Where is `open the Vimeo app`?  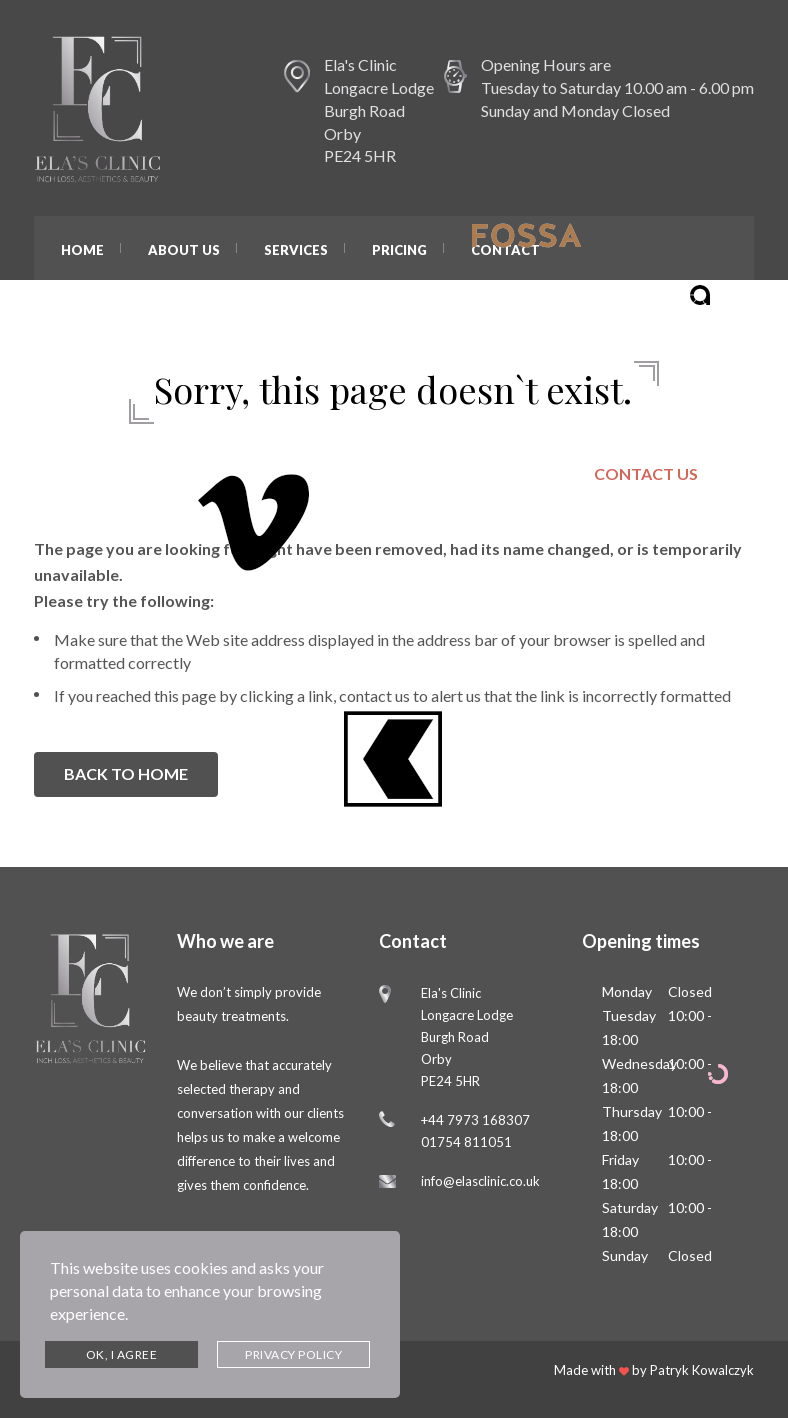
open the Vimeo app is located at coordinates (253, 522).